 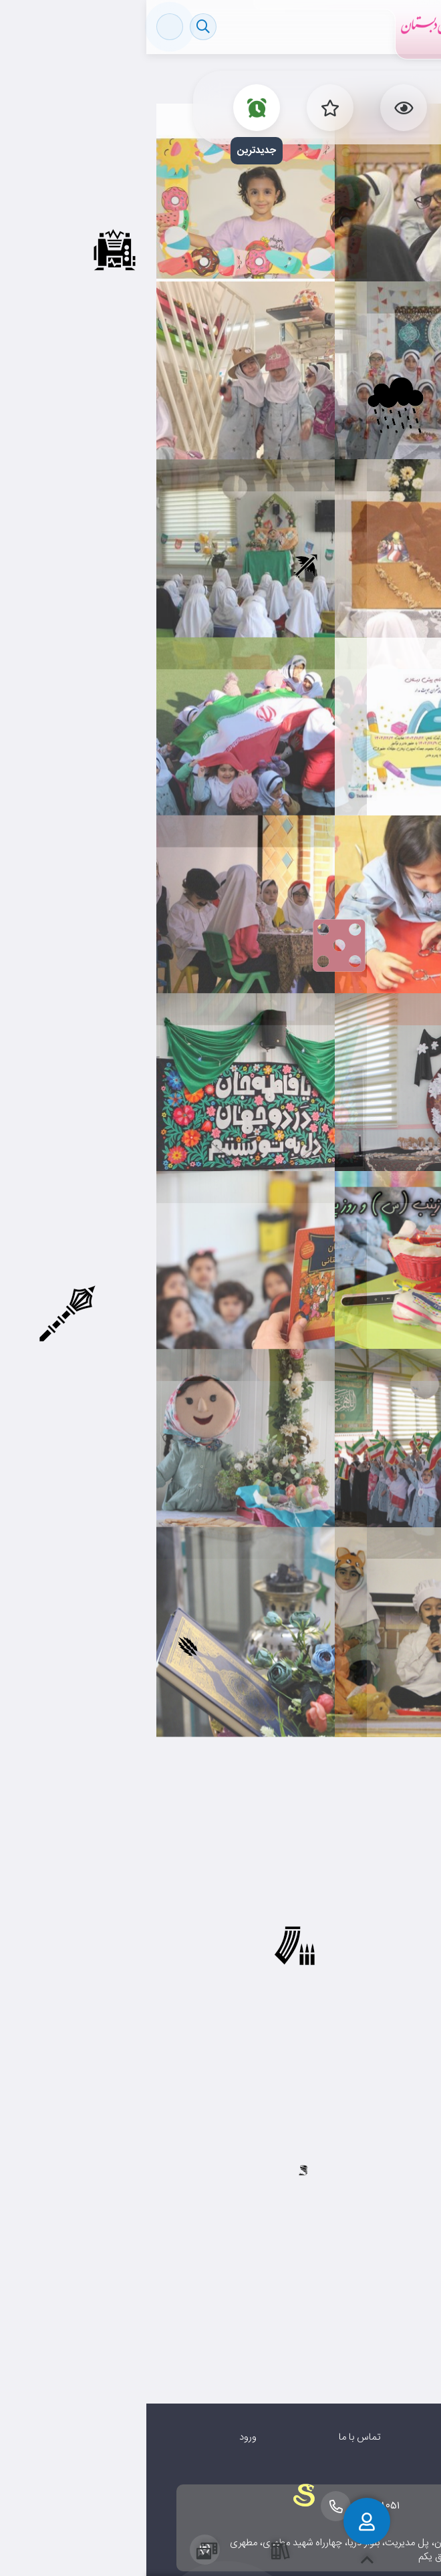 I want to click on play snake game, so click(x=304, y=2495).